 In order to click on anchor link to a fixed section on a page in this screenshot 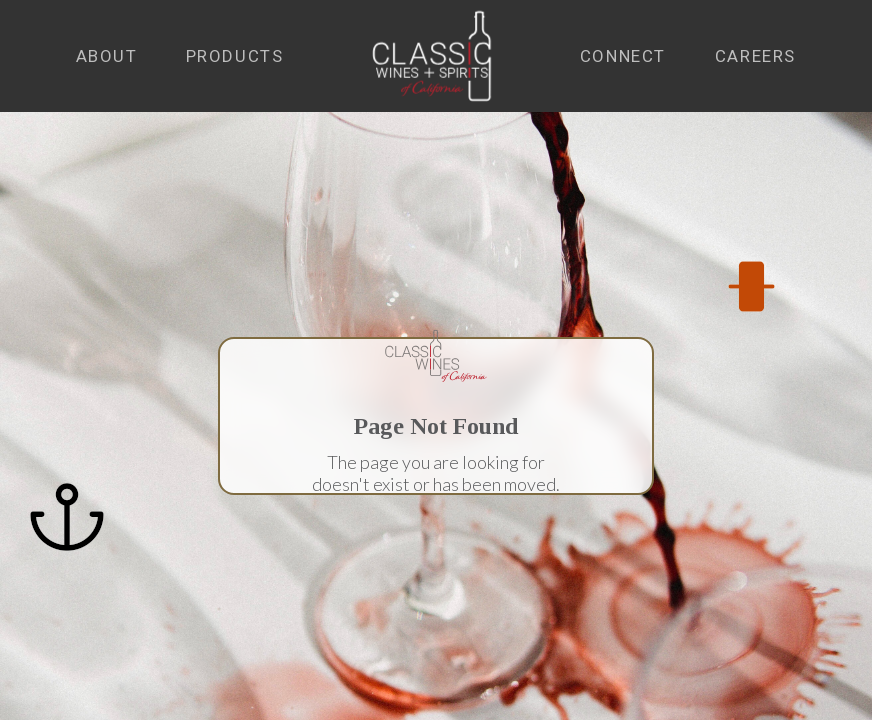, I will do `click(67, 517)`.